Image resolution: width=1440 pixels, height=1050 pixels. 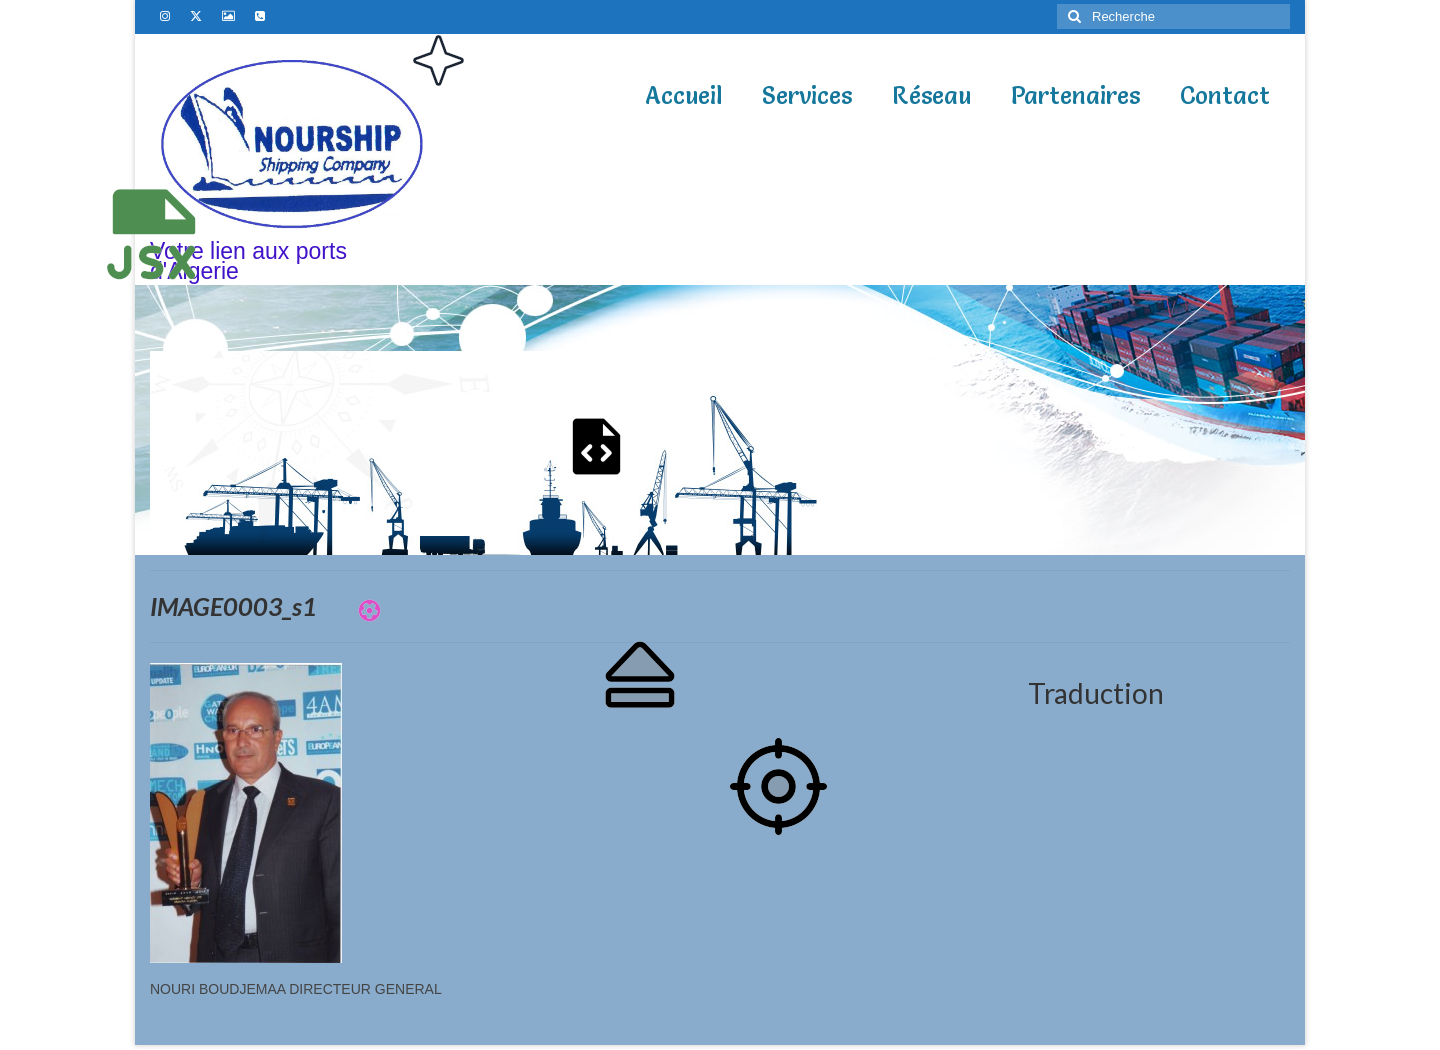 What do you see at coordinates (438, 60) in the screenshot?
I see `indicates a special or featured item` at bounding box center [438, 60].